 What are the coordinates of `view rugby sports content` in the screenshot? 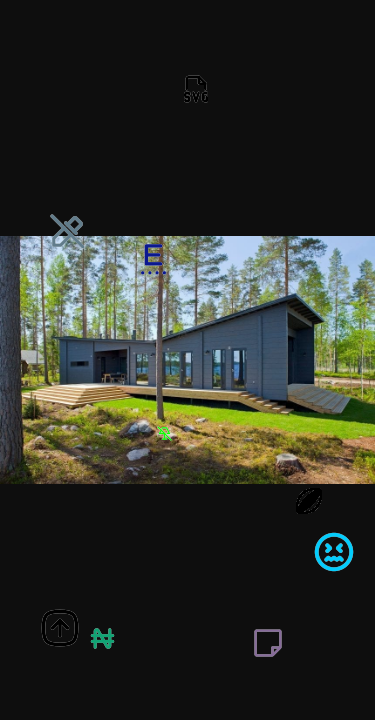 It's located at (309, 501).